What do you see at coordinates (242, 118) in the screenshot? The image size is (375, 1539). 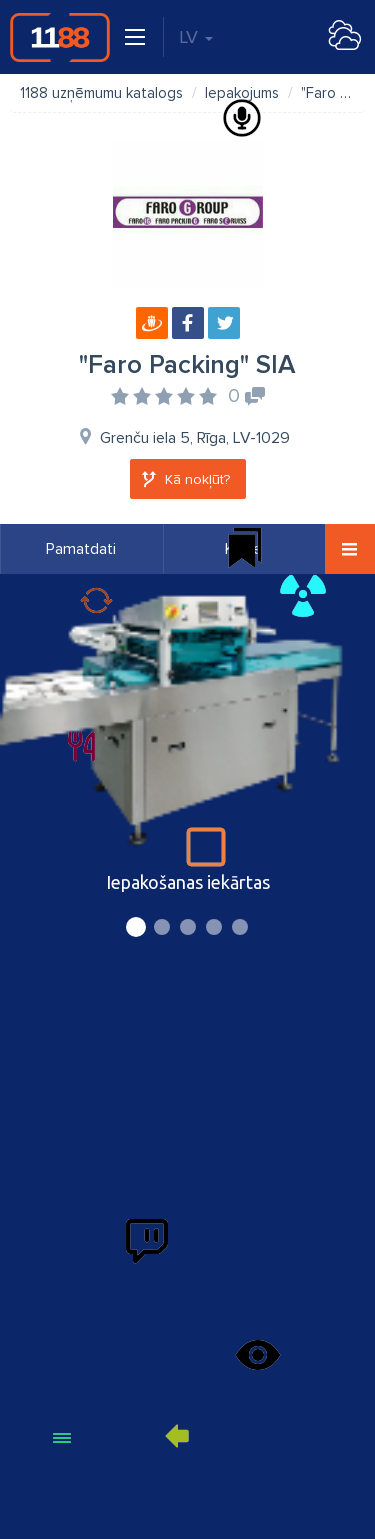 I see `tap to start voice input` at bounding box center [242, 118].